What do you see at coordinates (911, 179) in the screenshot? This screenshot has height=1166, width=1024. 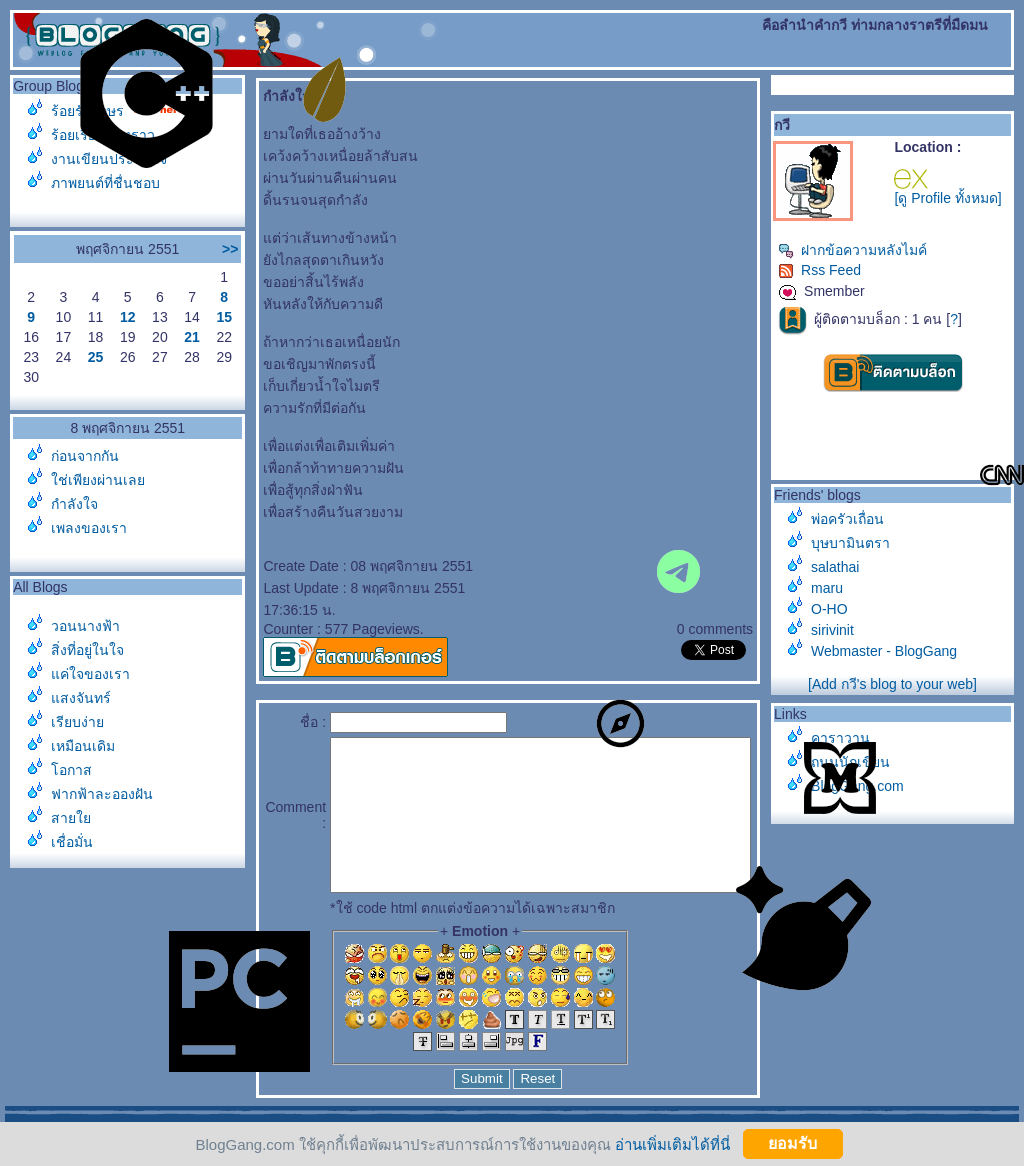 I see `express.js framework logo` at bounding box center [911, 179].